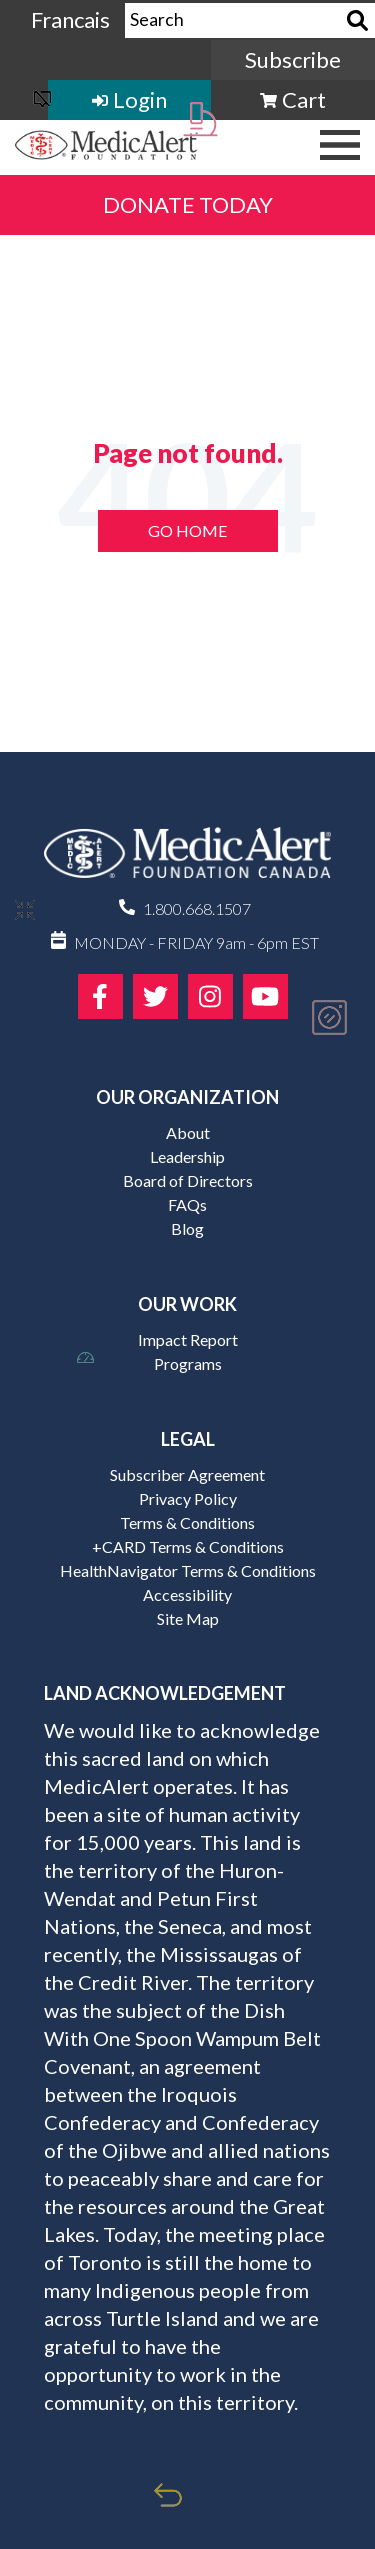 Image resolution: width=375 pixels, height=2549 pixels. What do you see at coordinates (168, 2496) in the screenshot?
I see `undo previous action` at bounding box center [168, 2496].